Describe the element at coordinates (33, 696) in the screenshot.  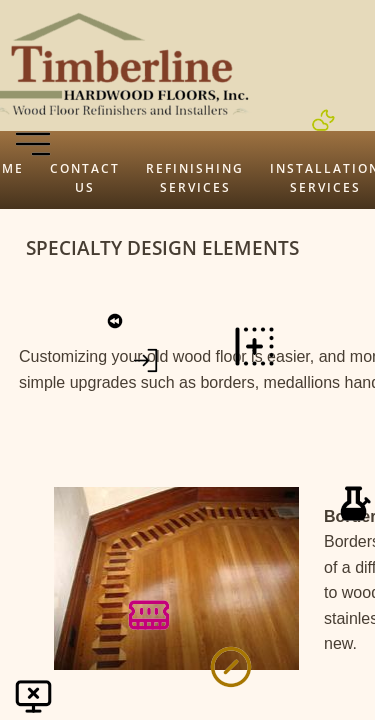
I see `disconnect or disable display` at that location.